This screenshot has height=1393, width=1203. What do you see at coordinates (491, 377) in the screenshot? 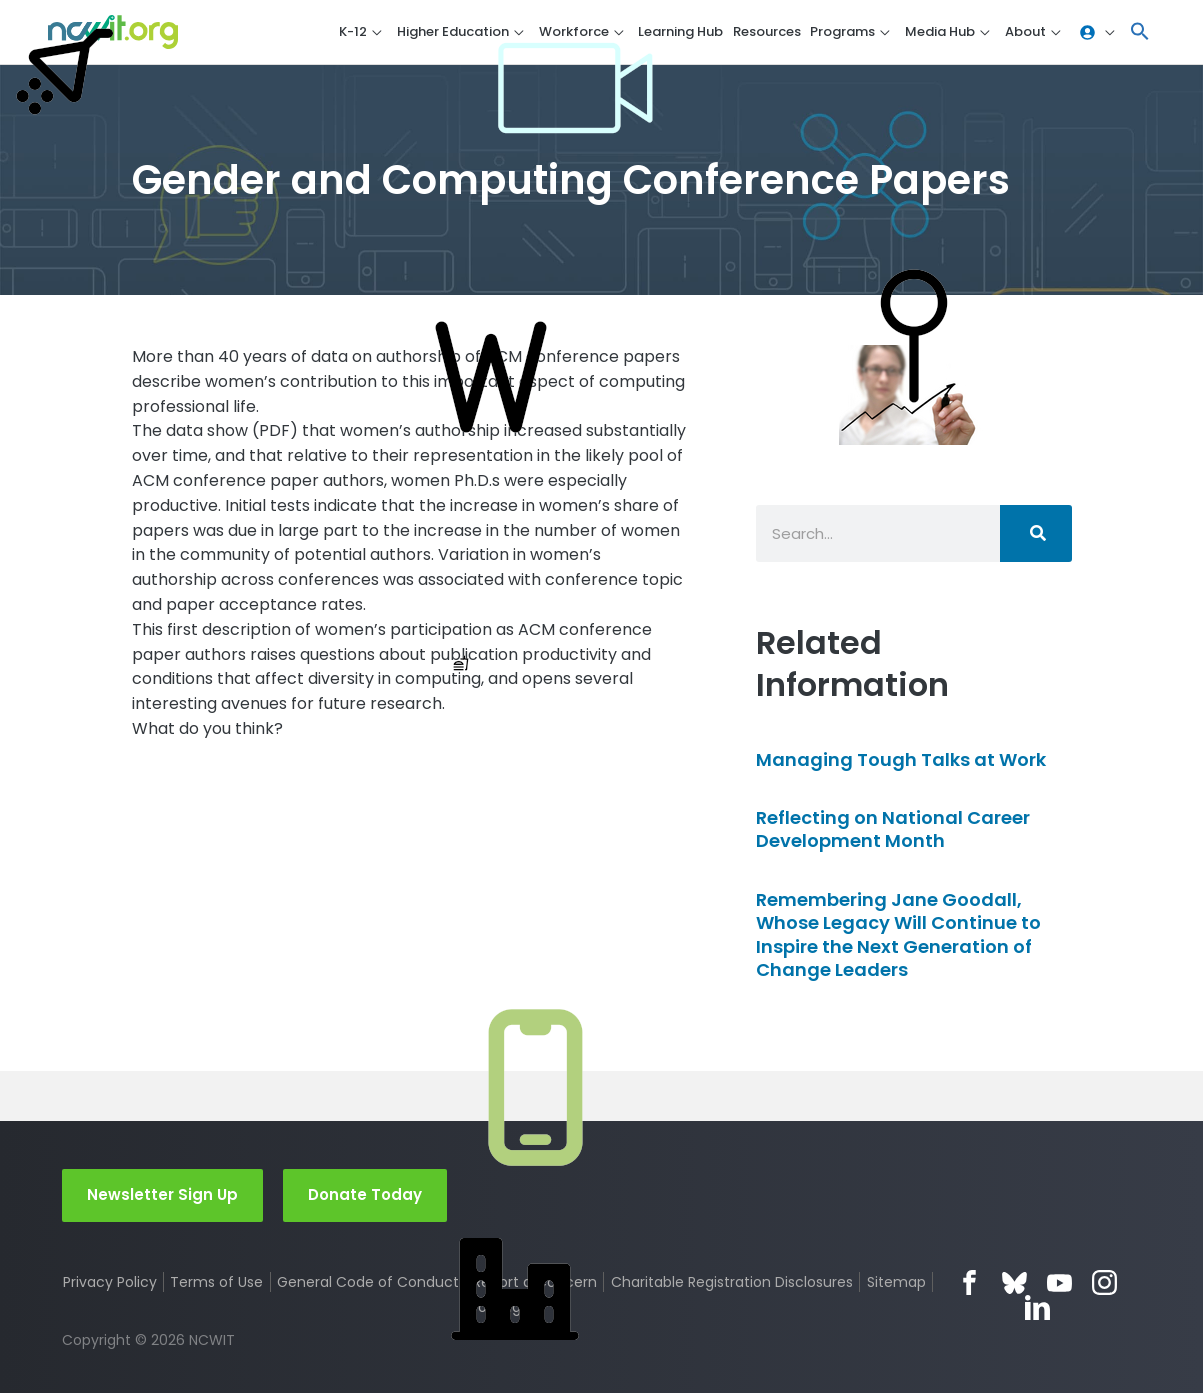
I see `indicates items or options starting with the letter W` at bounding box center [491, 377].